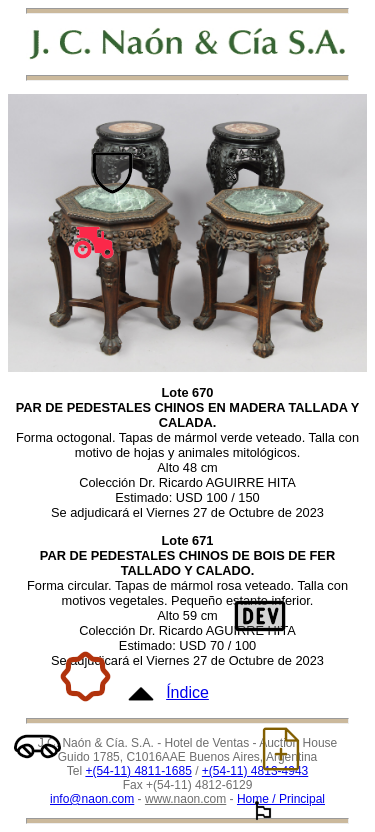 This screenshot has width=375, height=832. Describe the element at coordinates (93, 242) in the screenshot. I see `access farming or agriculture features` at that location.